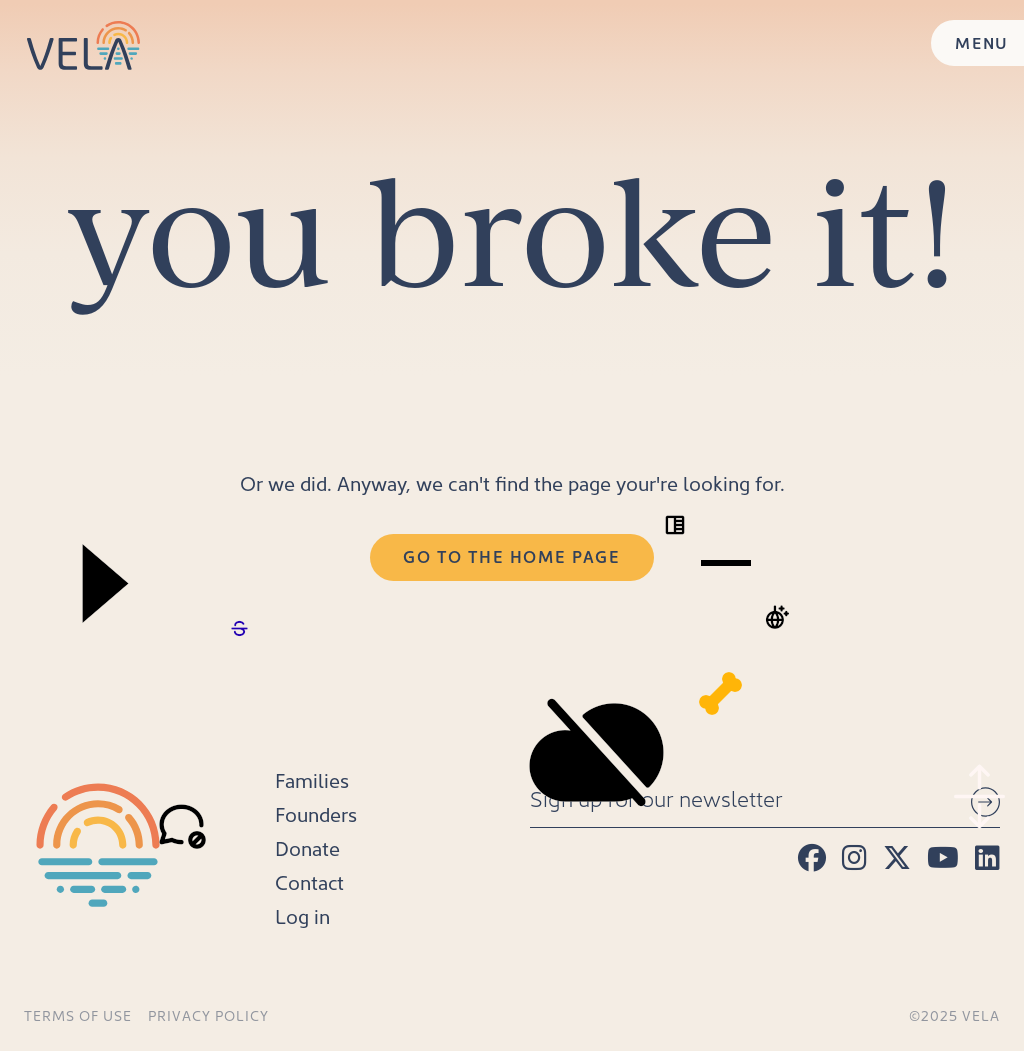  Describe the element at coordinates (726, 563) in the screenshot. I see `insert a horizontal divider line` at that location.